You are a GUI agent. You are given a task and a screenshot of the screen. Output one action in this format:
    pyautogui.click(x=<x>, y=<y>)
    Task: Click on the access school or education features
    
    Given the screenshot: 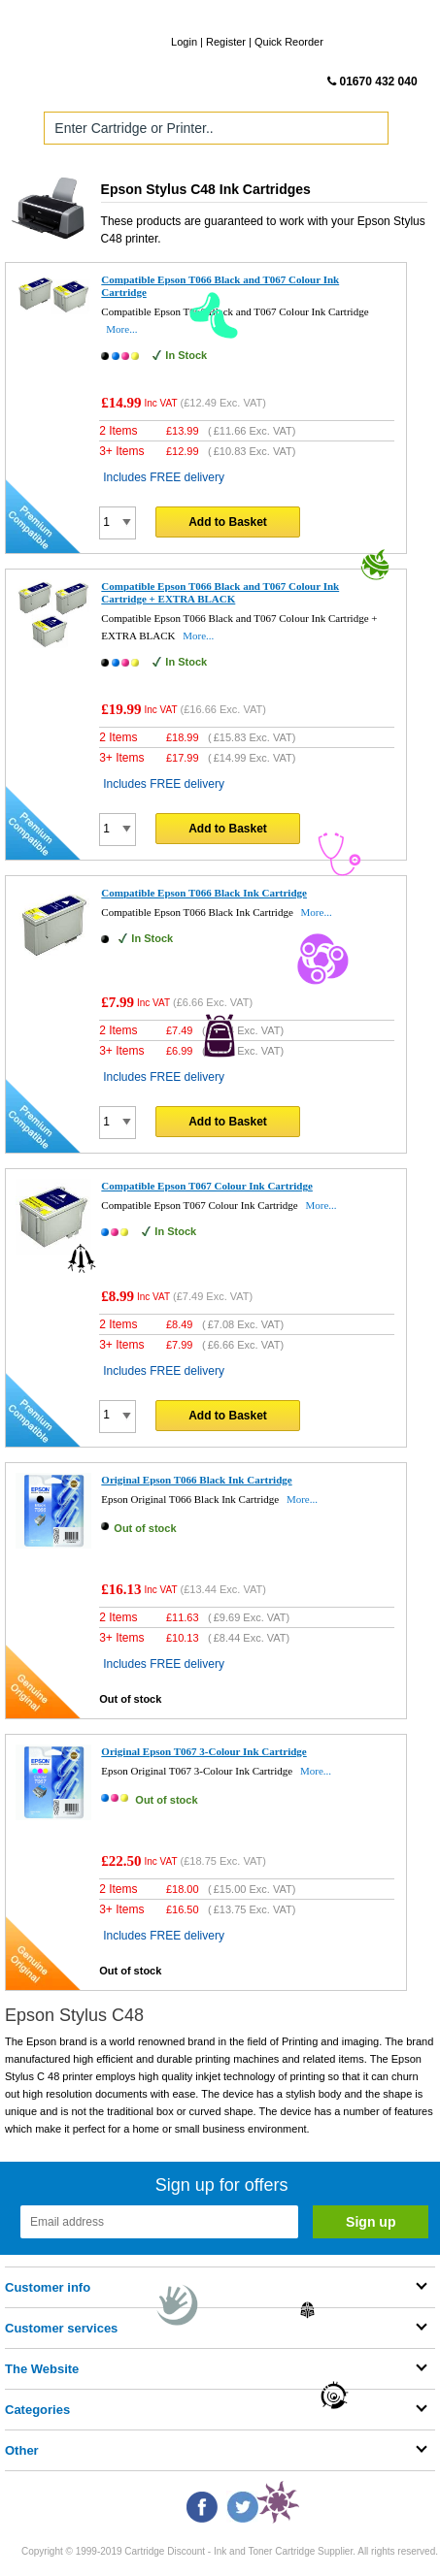 What is the action you would take?
    pyautogui.click(x=220, y=1035)
    